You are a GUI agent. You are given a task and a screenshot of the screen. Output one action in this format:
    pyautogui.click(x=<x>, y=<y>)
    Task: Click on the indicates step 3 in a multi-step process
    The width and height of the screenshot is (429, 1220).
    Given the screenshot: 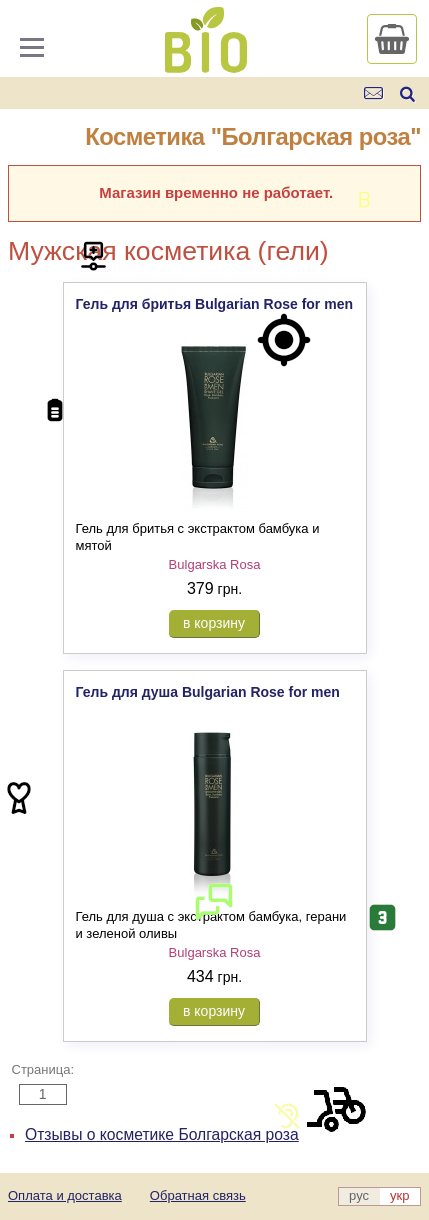 What is the action you would take?
    pyautogui.click(x=382, y=917)
    